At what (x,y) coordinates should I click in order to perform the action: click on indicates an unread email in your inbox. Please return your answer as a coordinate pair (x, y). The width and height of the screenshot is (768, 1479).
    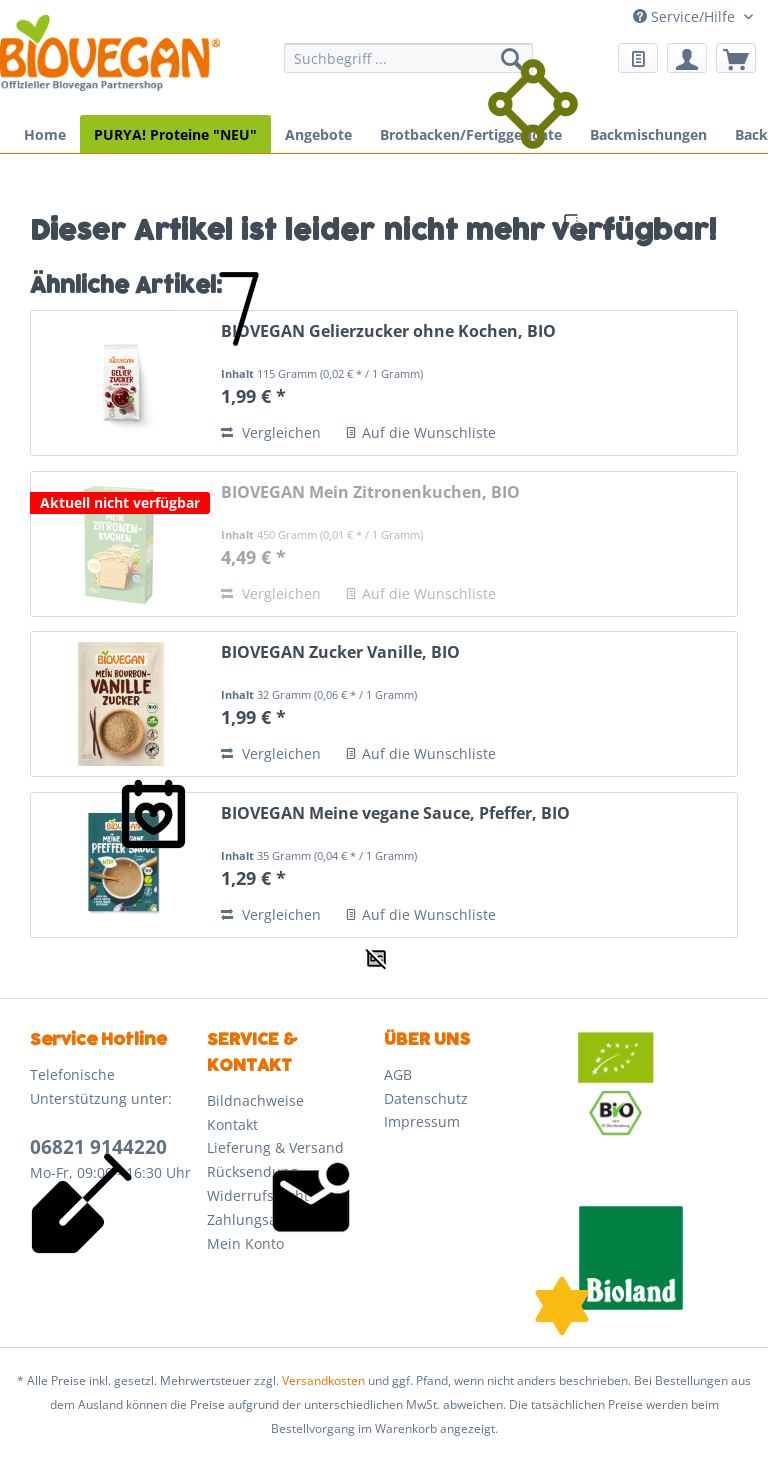
    Looking at the image, I should click on (311, 1201).